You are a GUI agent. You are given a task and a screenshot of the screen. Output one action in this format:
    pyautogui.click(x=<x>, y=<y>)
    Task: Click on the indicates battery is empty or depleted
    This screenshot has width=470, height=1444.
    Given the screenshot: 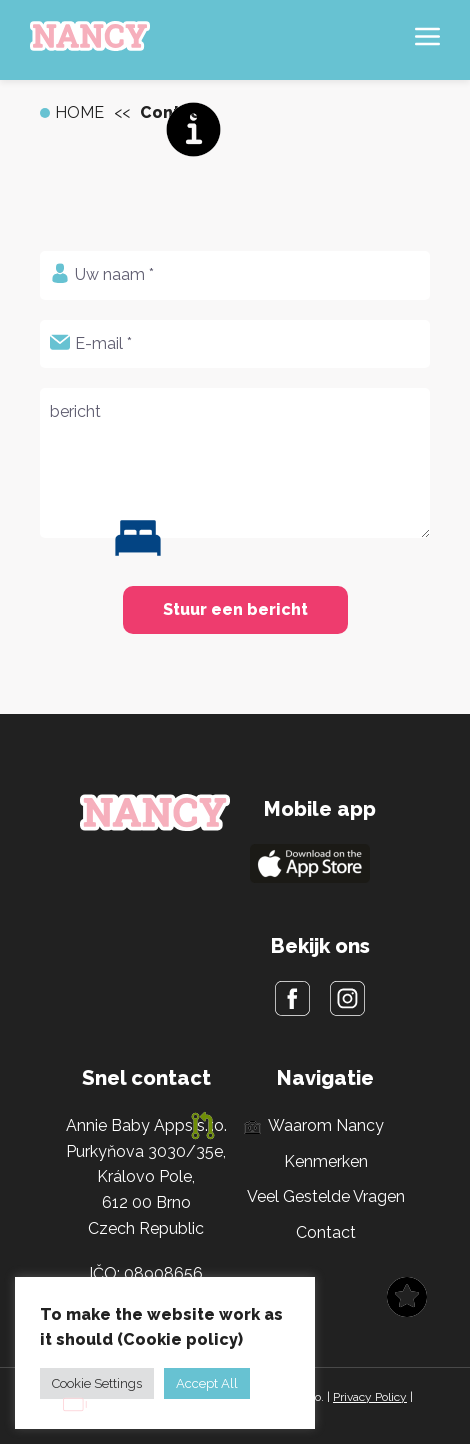 What is the action you would take?
    pyautogui.click(x=74, y=1404)
    